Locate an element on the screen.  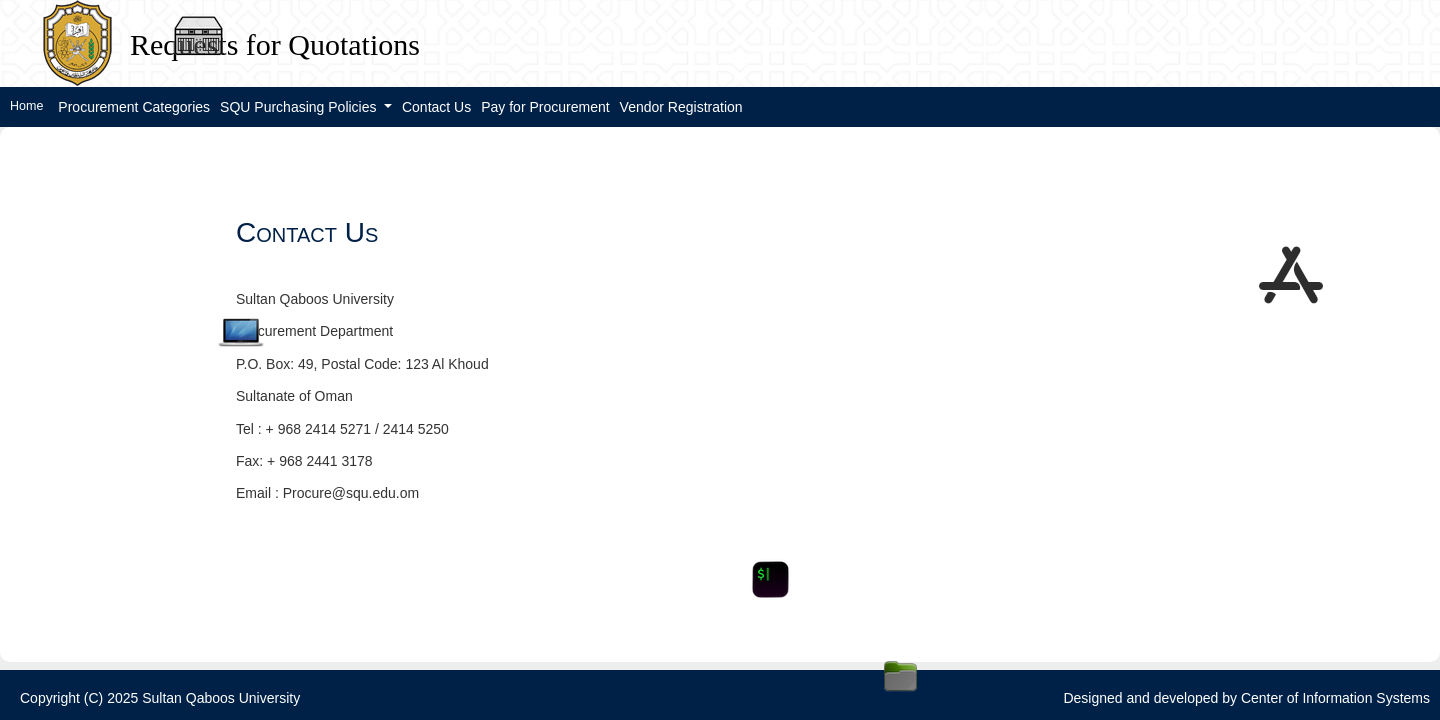
open iTerm2 terminal application is located at coordinates (770, 579).